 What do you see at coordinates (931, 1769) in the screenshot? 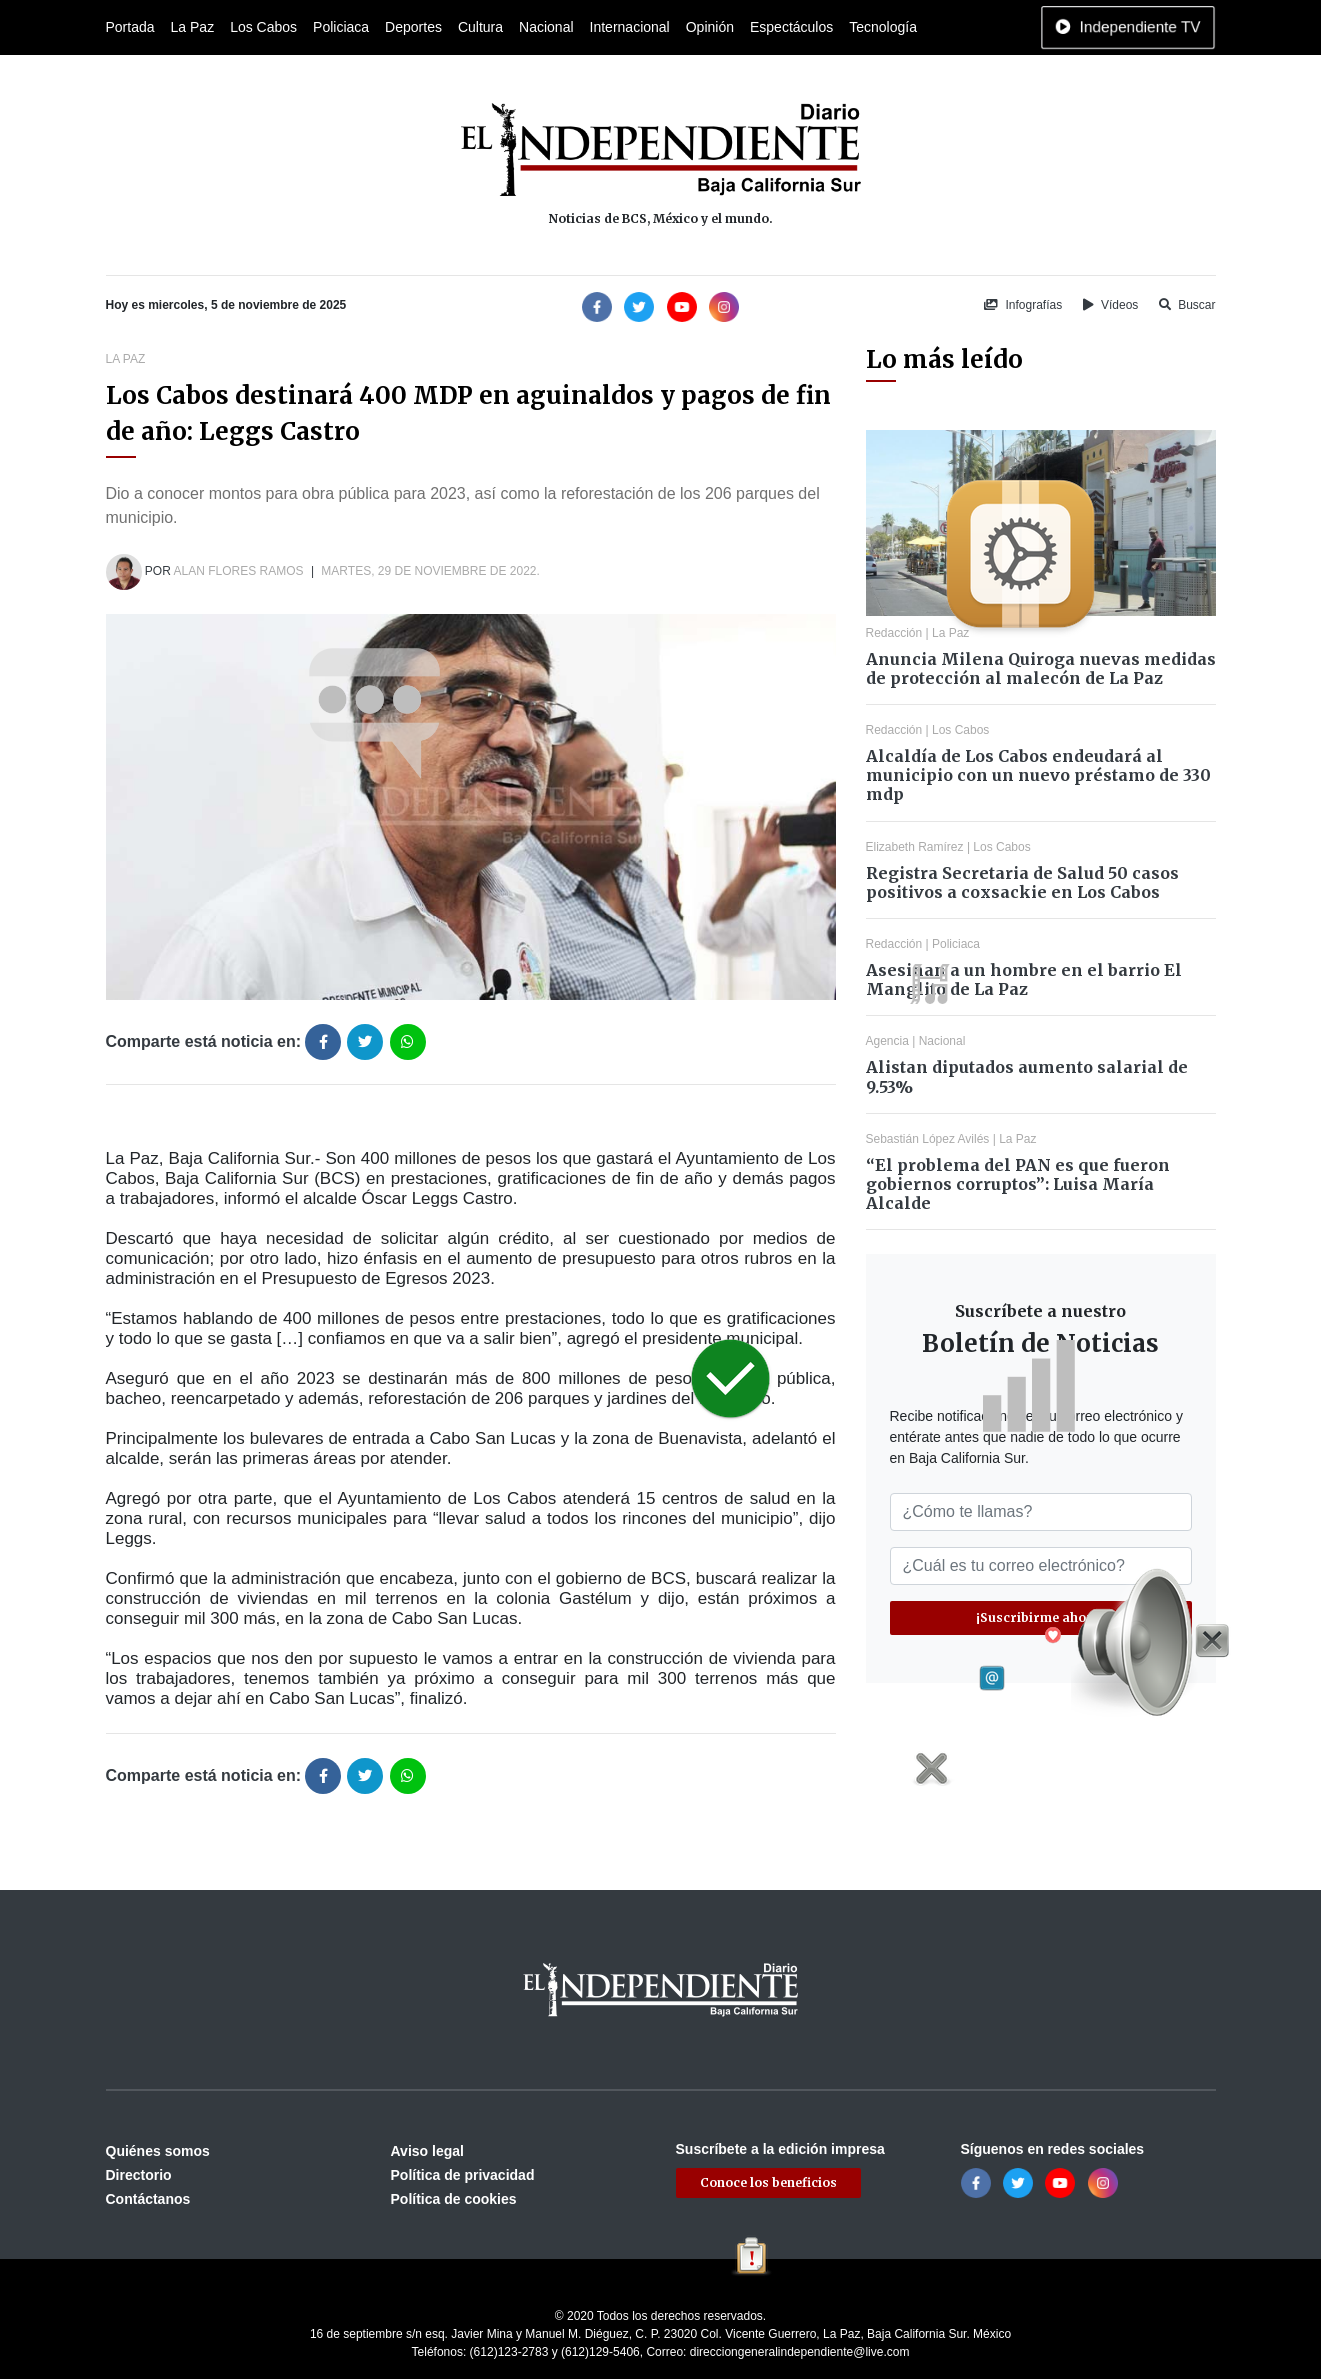
I see `close the current window` at bounding box center [931, 1769].